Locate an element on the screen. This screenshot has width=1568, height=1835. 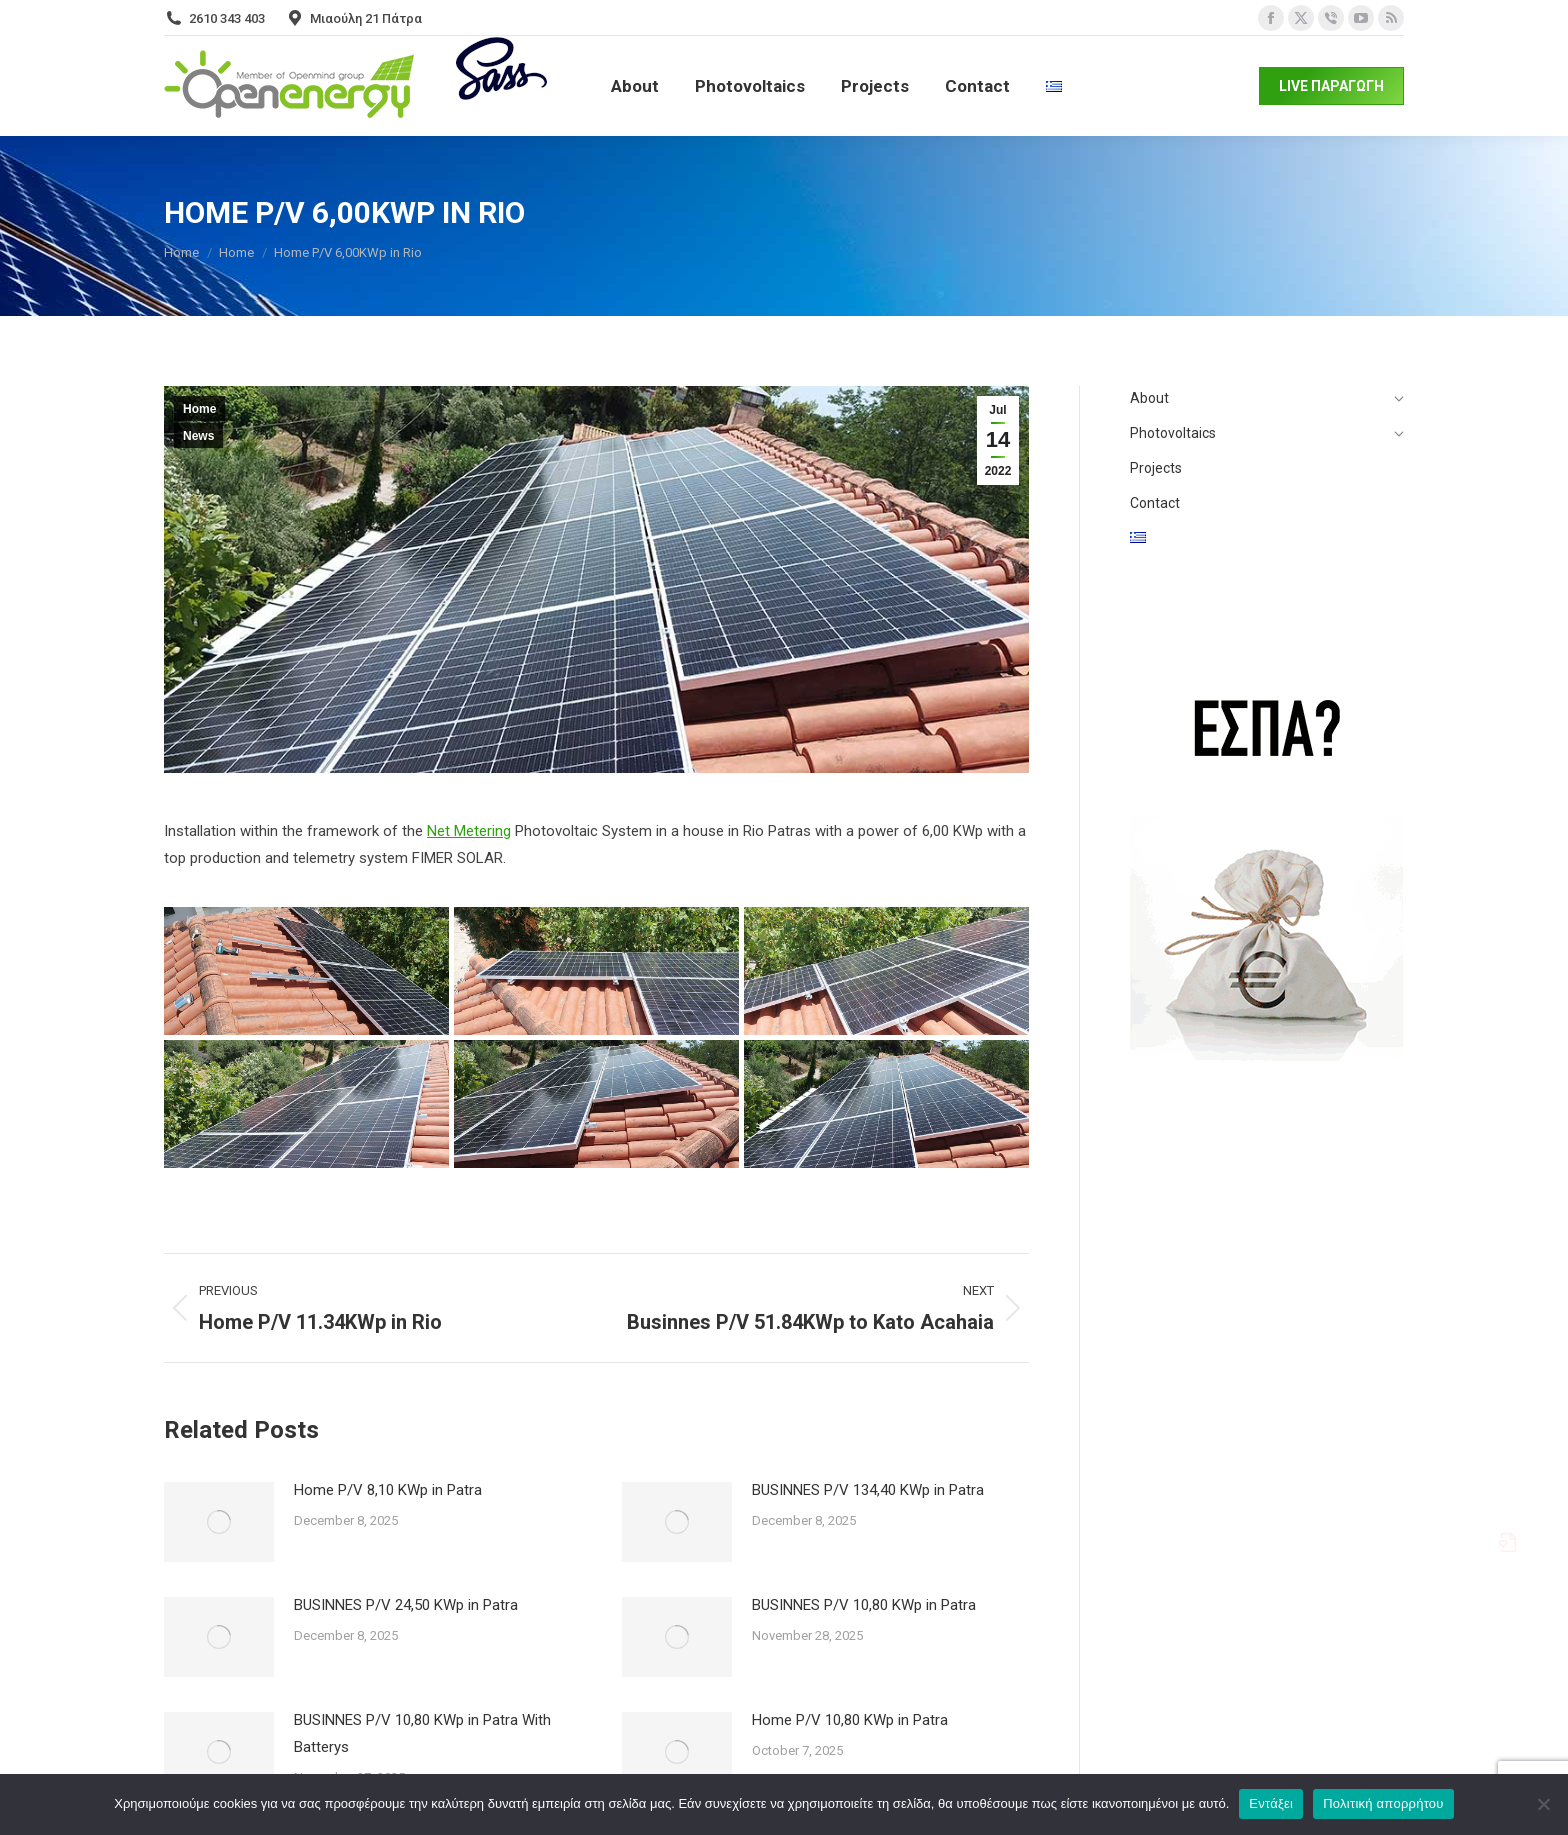
add file to favorites is located at coordinates (1508, 1542).